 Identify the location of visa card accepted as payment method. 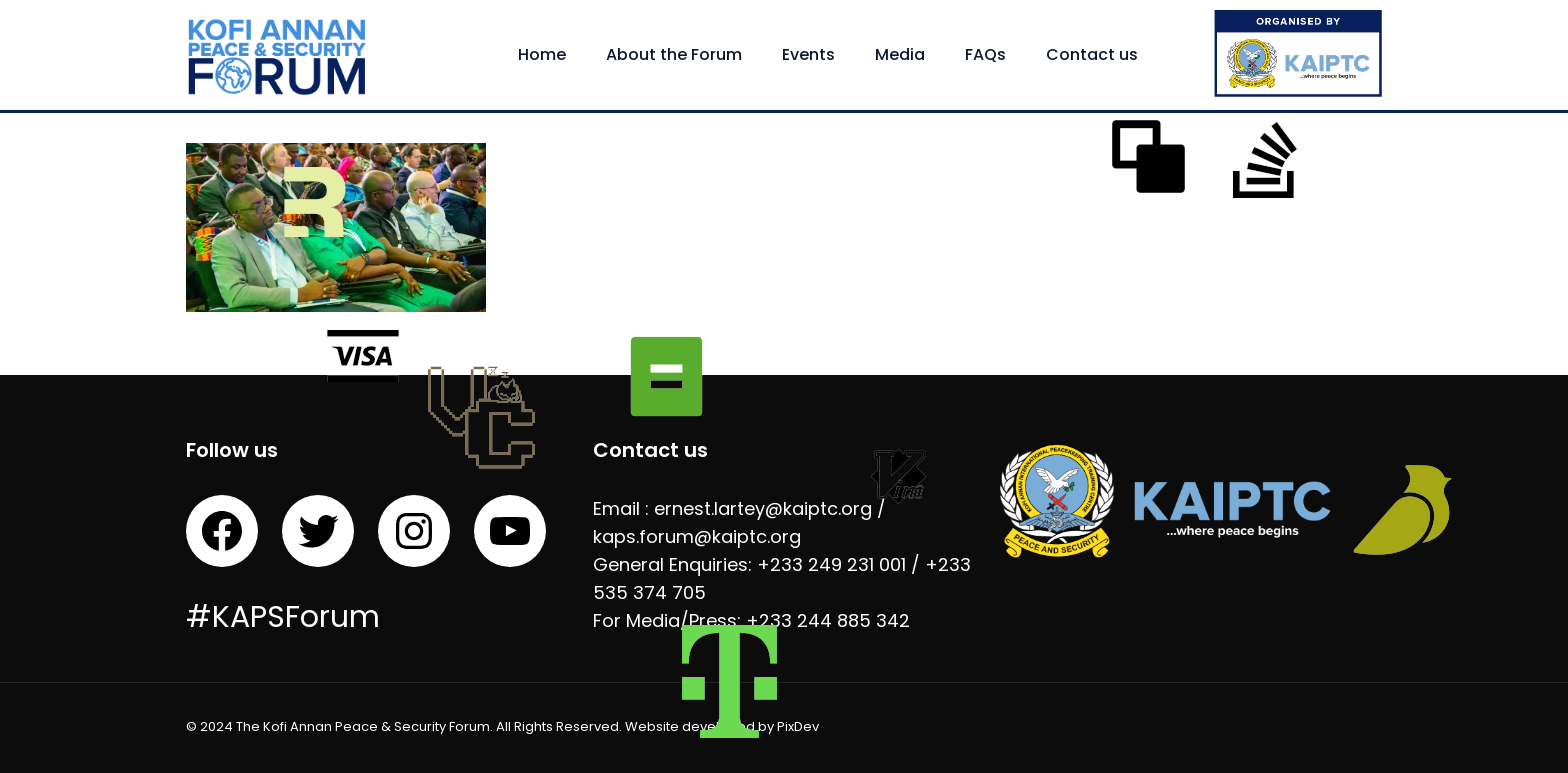
(363, 356).